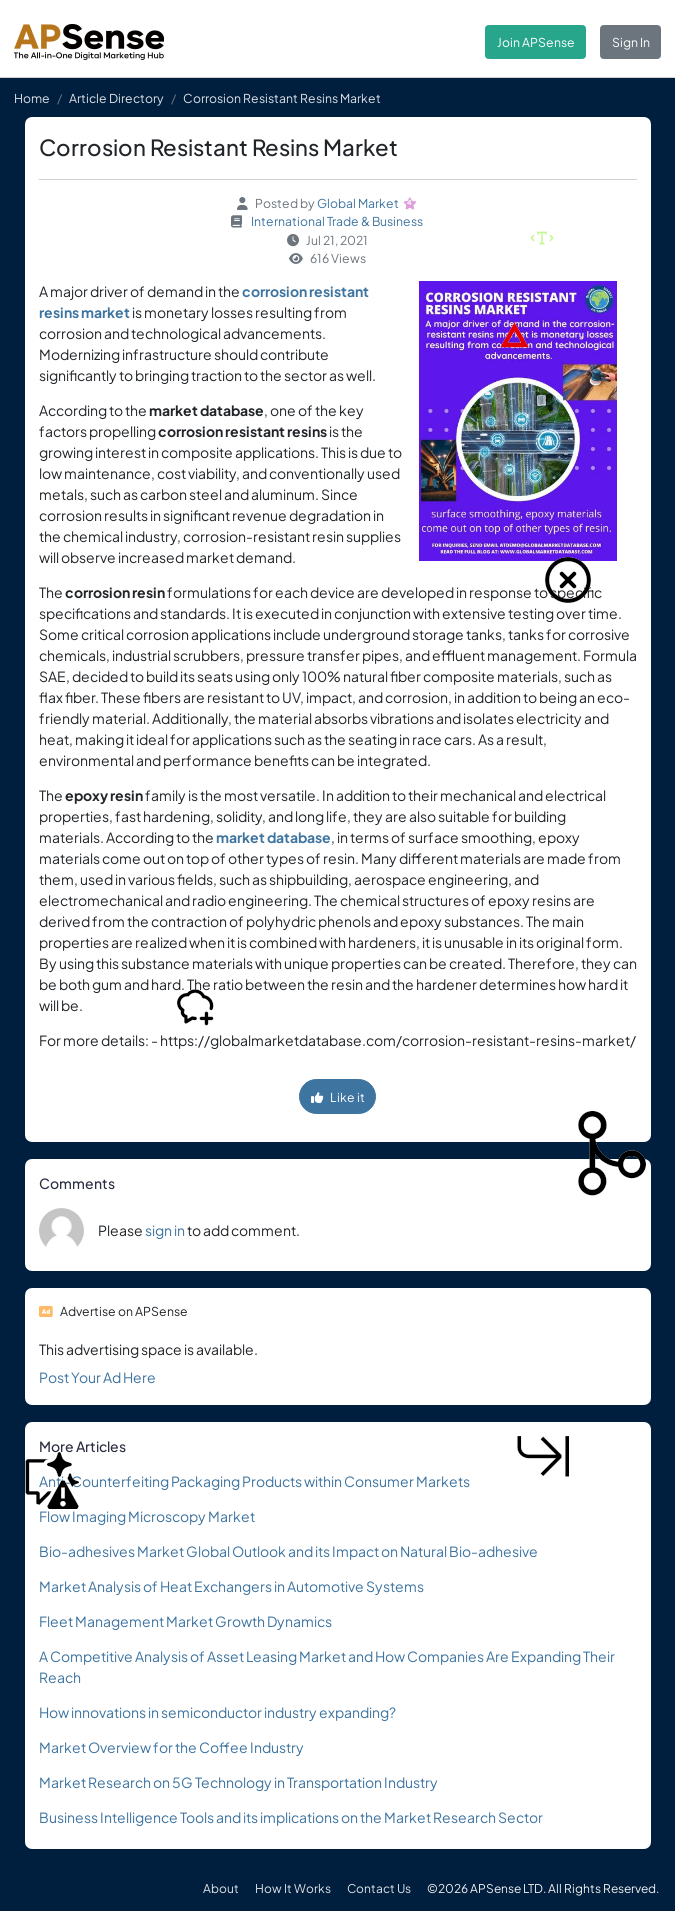 The image size is (675, 1911). I want to click on close or dismiss a dialog, so click(568, 580).